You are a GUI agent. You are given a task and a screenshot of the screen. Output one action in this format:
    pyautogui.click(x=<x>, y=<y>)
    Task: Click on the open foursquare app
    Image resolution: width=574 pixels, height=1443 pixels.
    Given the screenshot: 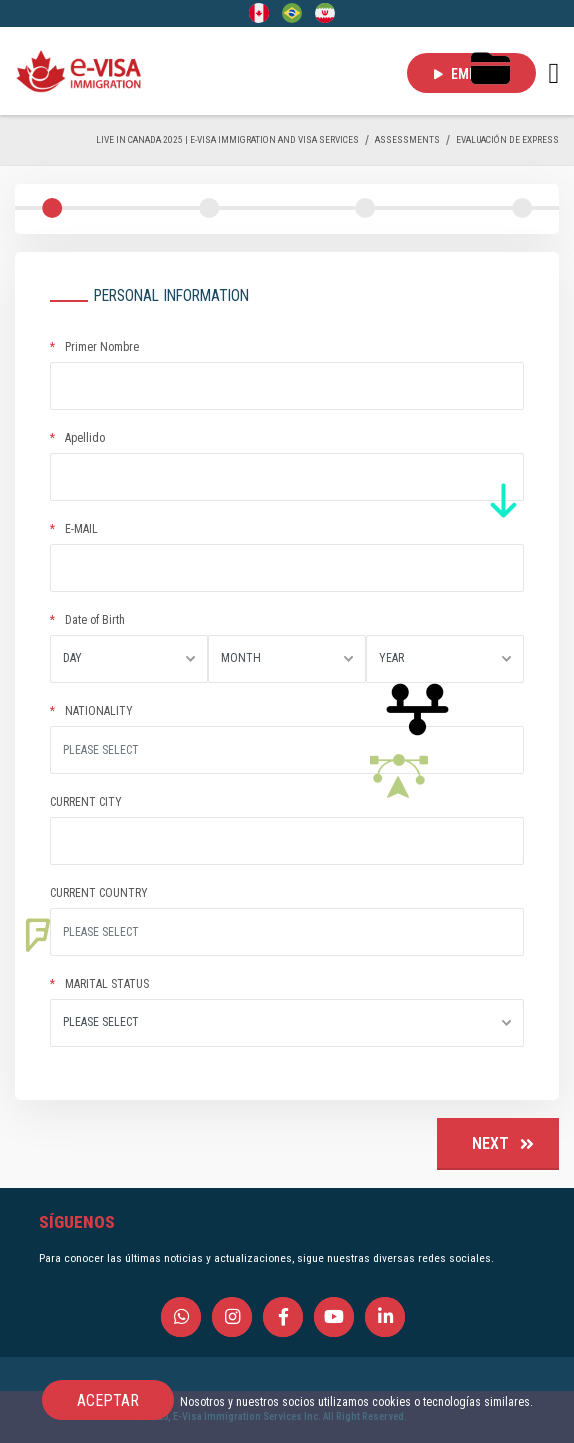 What is the action you would take?
    pyautogui.click(x=38, y=935)
    